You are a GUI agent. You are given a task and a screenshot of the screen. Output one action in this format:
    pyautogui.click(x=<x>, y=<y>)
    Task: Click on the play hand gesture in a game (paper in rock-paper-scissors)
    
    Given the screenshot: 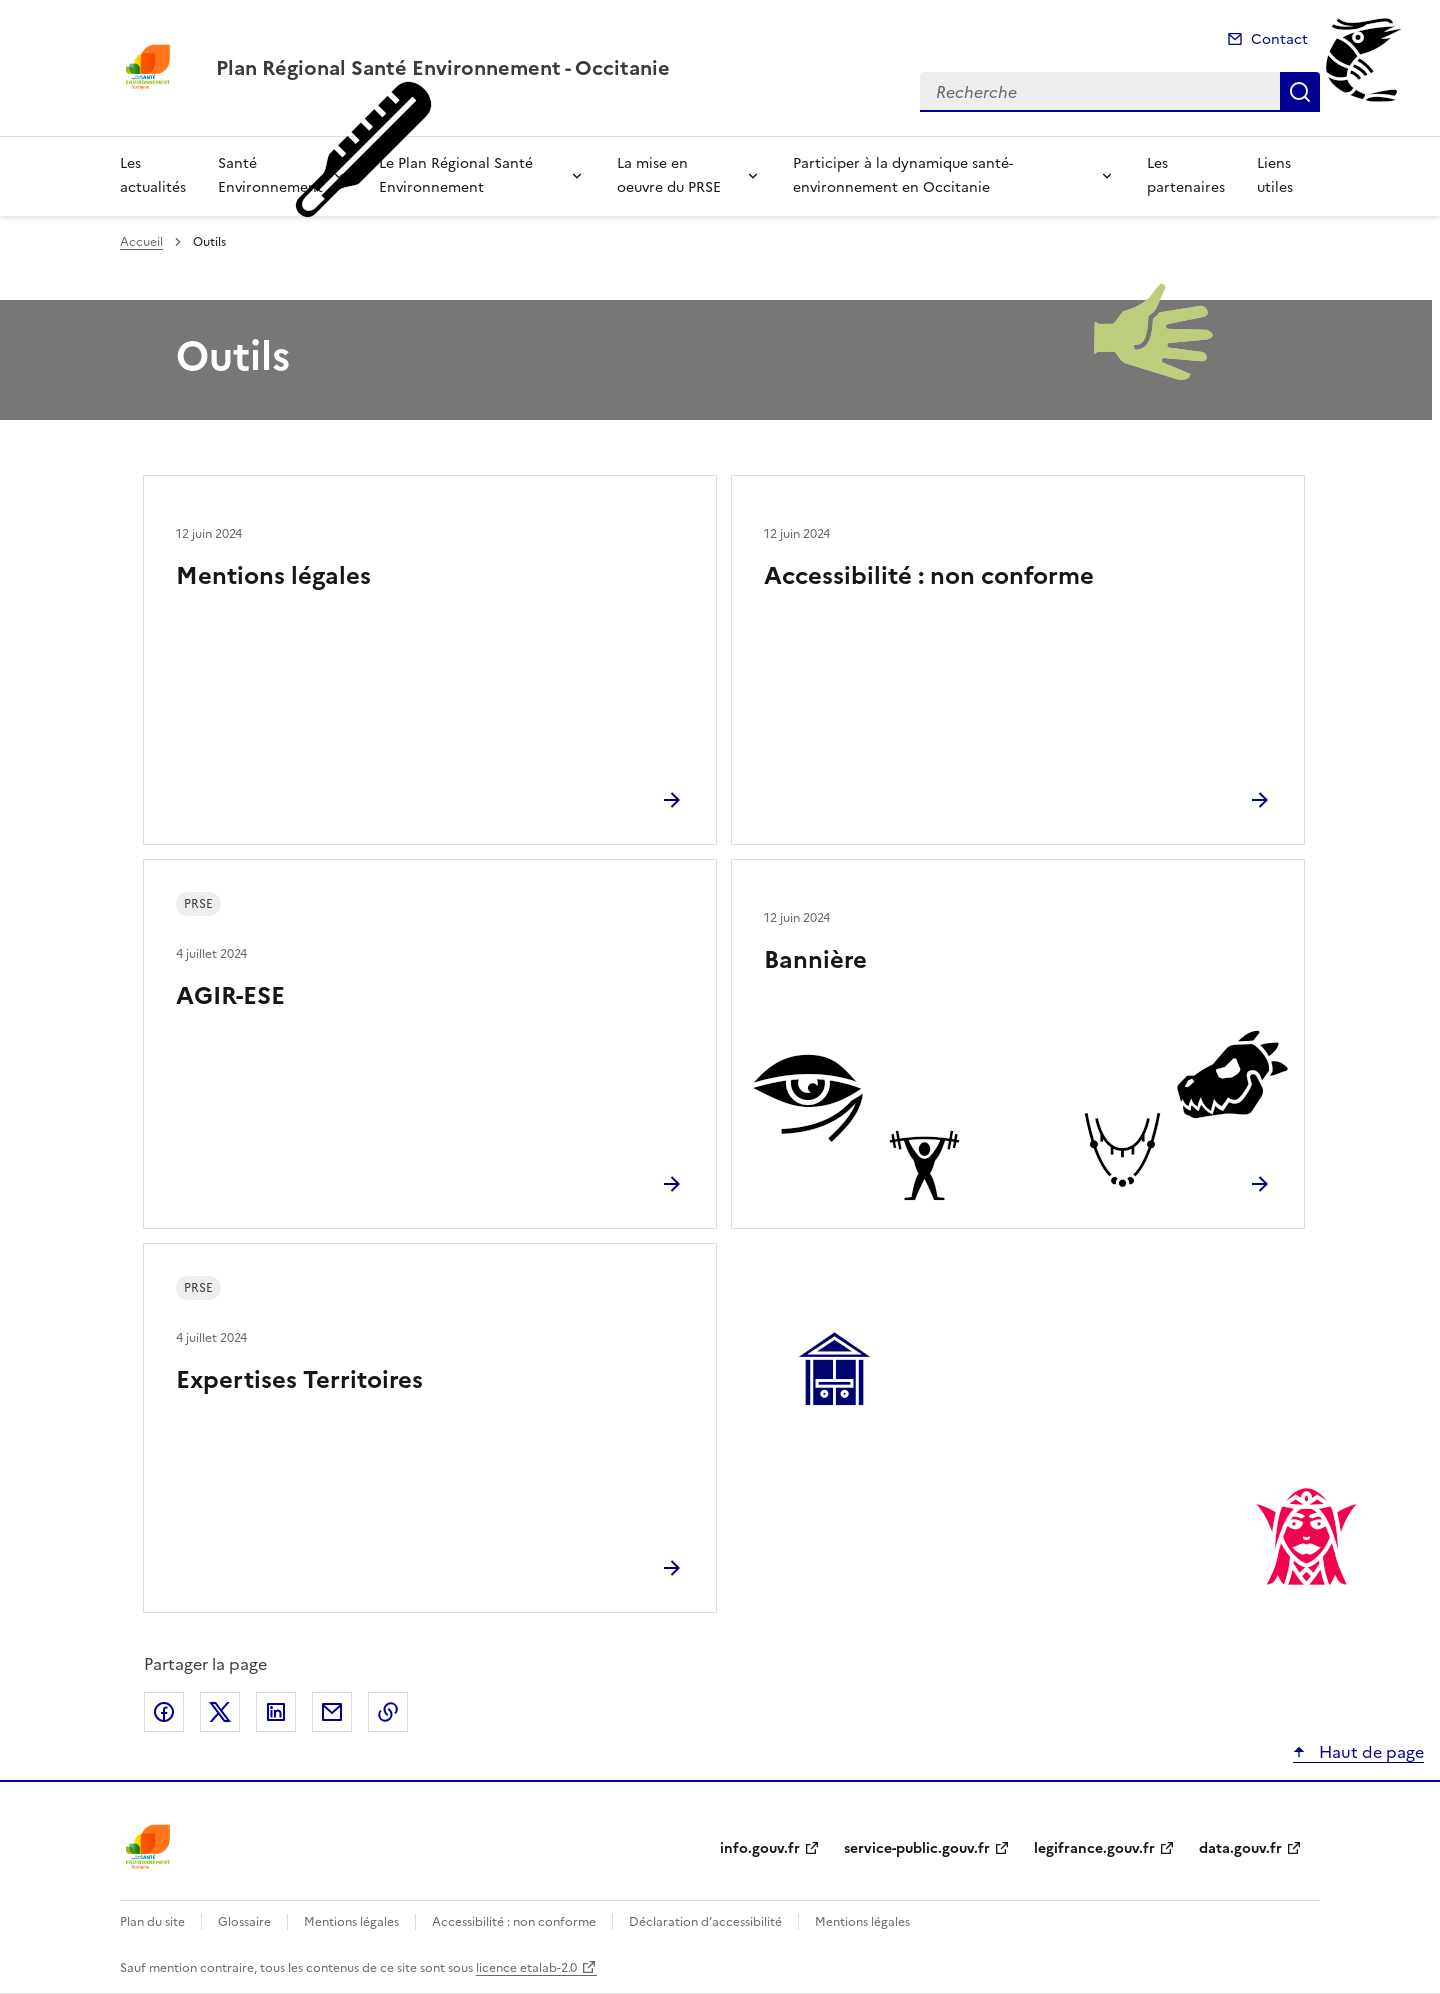 What is the action you would take?
    pyautogui.click(x=1154, y=327)
    